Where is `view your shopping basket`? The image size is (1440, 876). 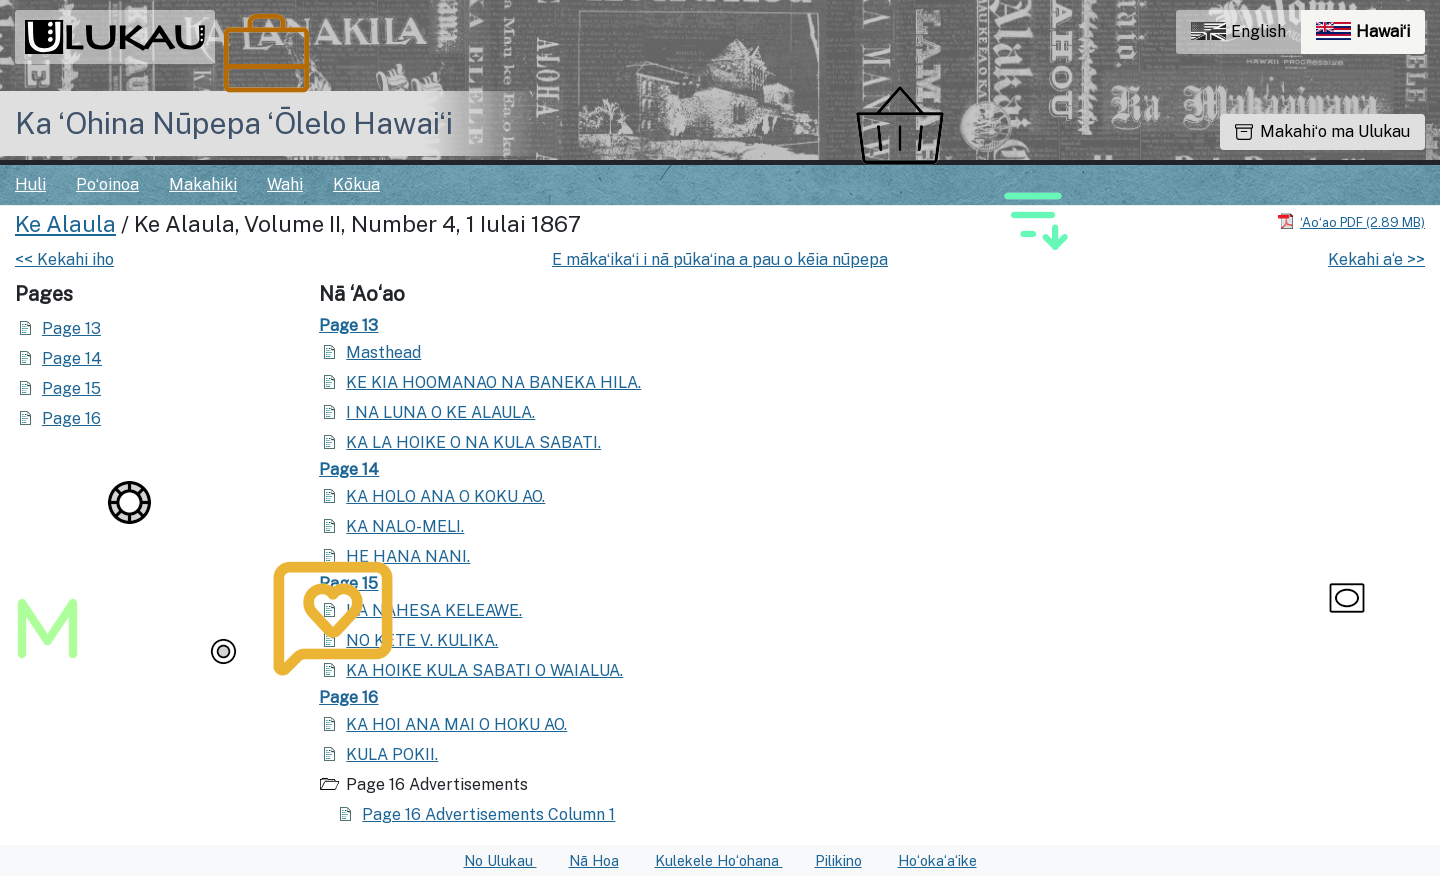 view your shopping basket is located at coordinates (900, 130).